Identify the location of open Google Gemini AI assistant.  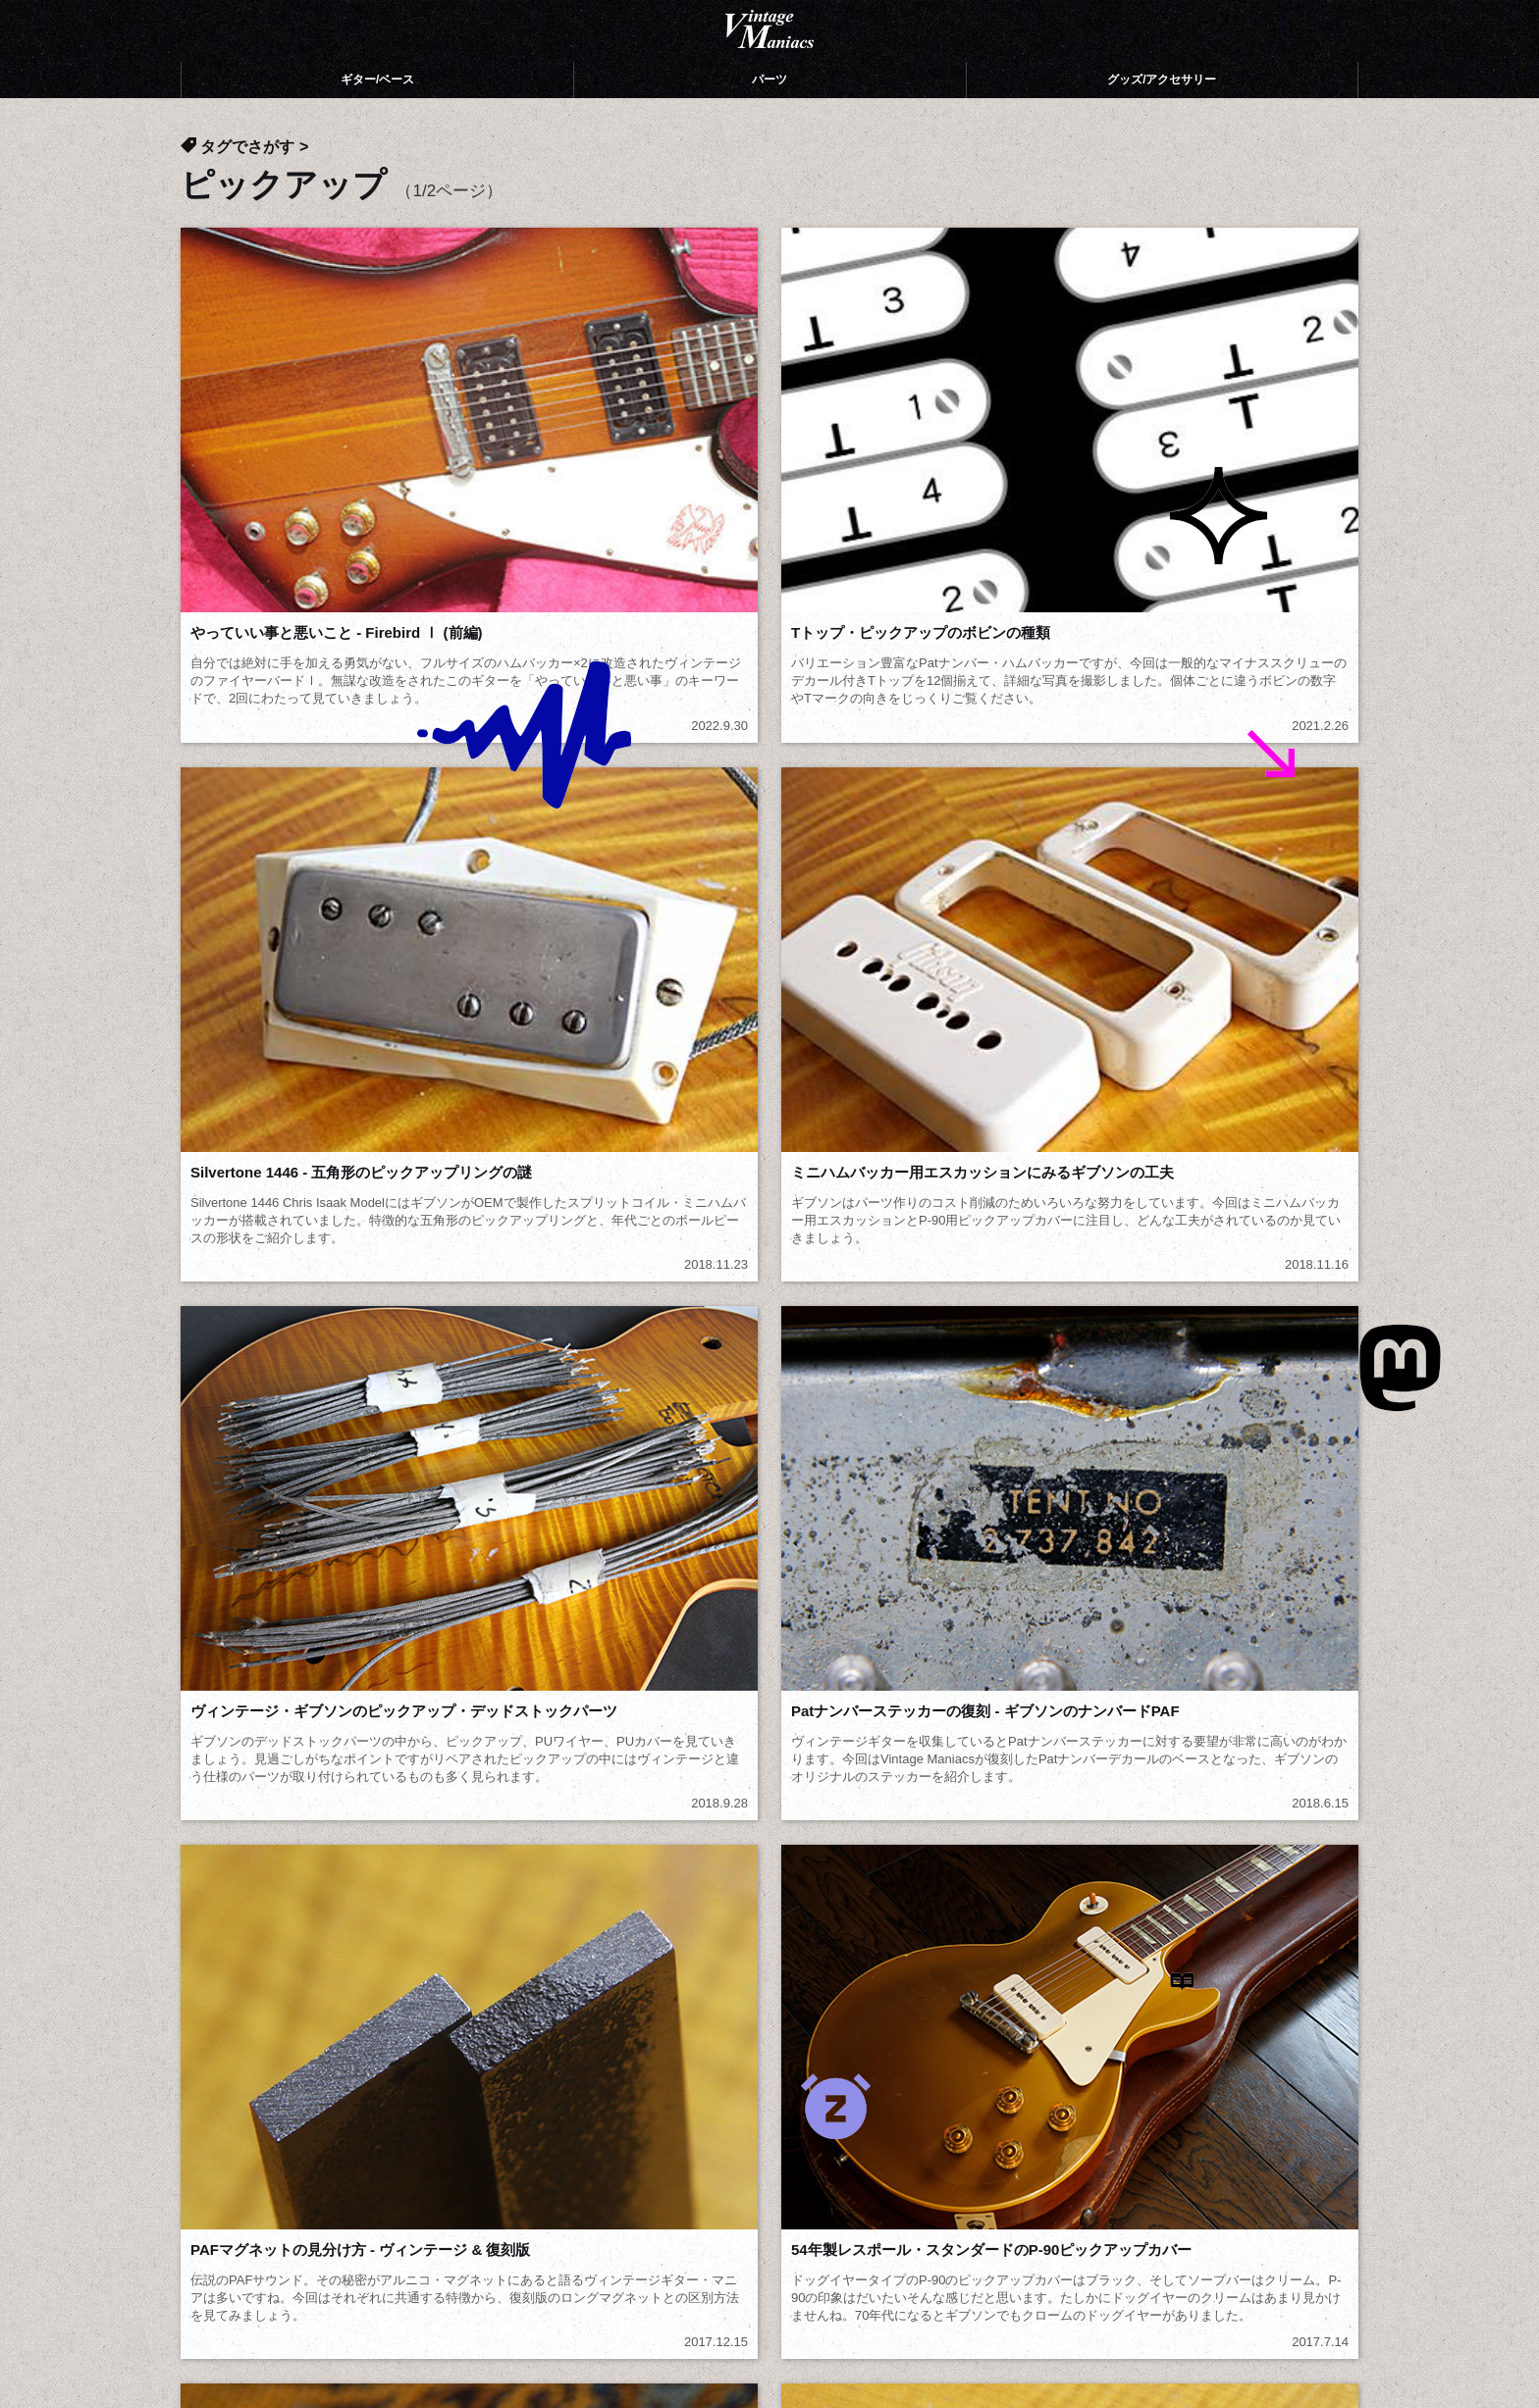
(1218, 515).